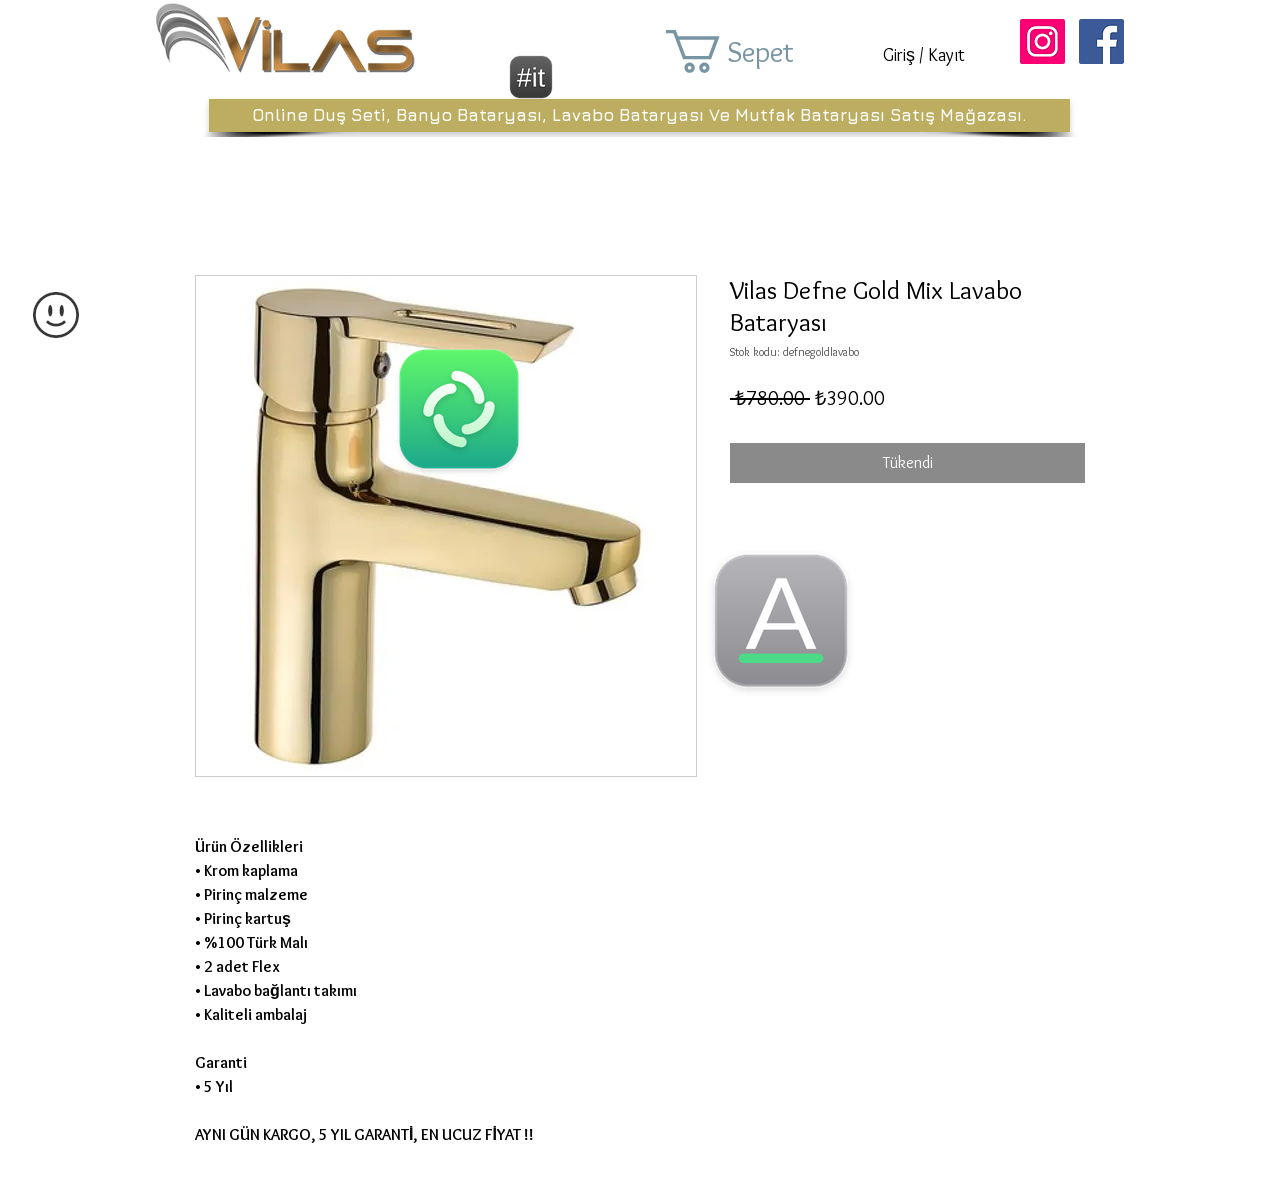  What do you see at coordinates (531, 77) in the screenshot?
I see `open hashit, a file hashing utility app` at bounding box center [531, 77].